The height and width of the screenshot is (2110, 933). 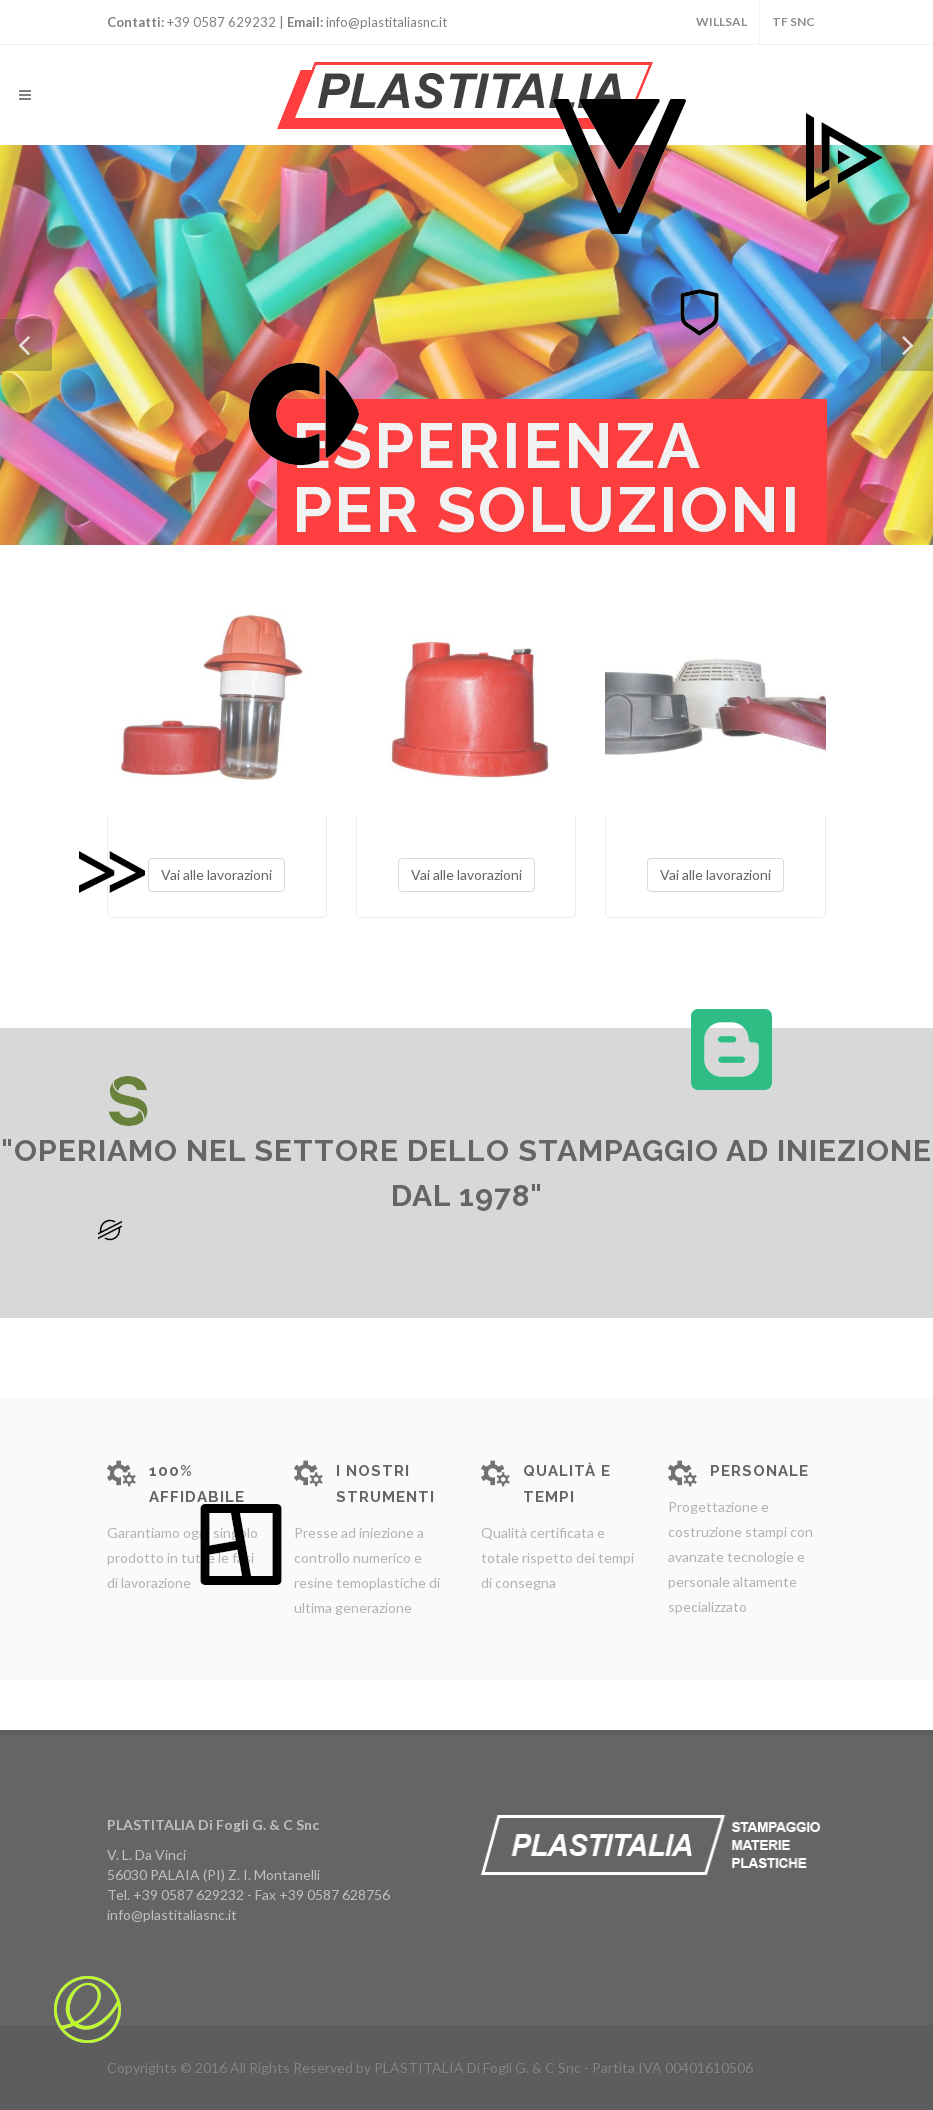 What do you see at coordinates (699, 312) in the screenshot?
I see `access security settings` at bounding box center [699, 312].